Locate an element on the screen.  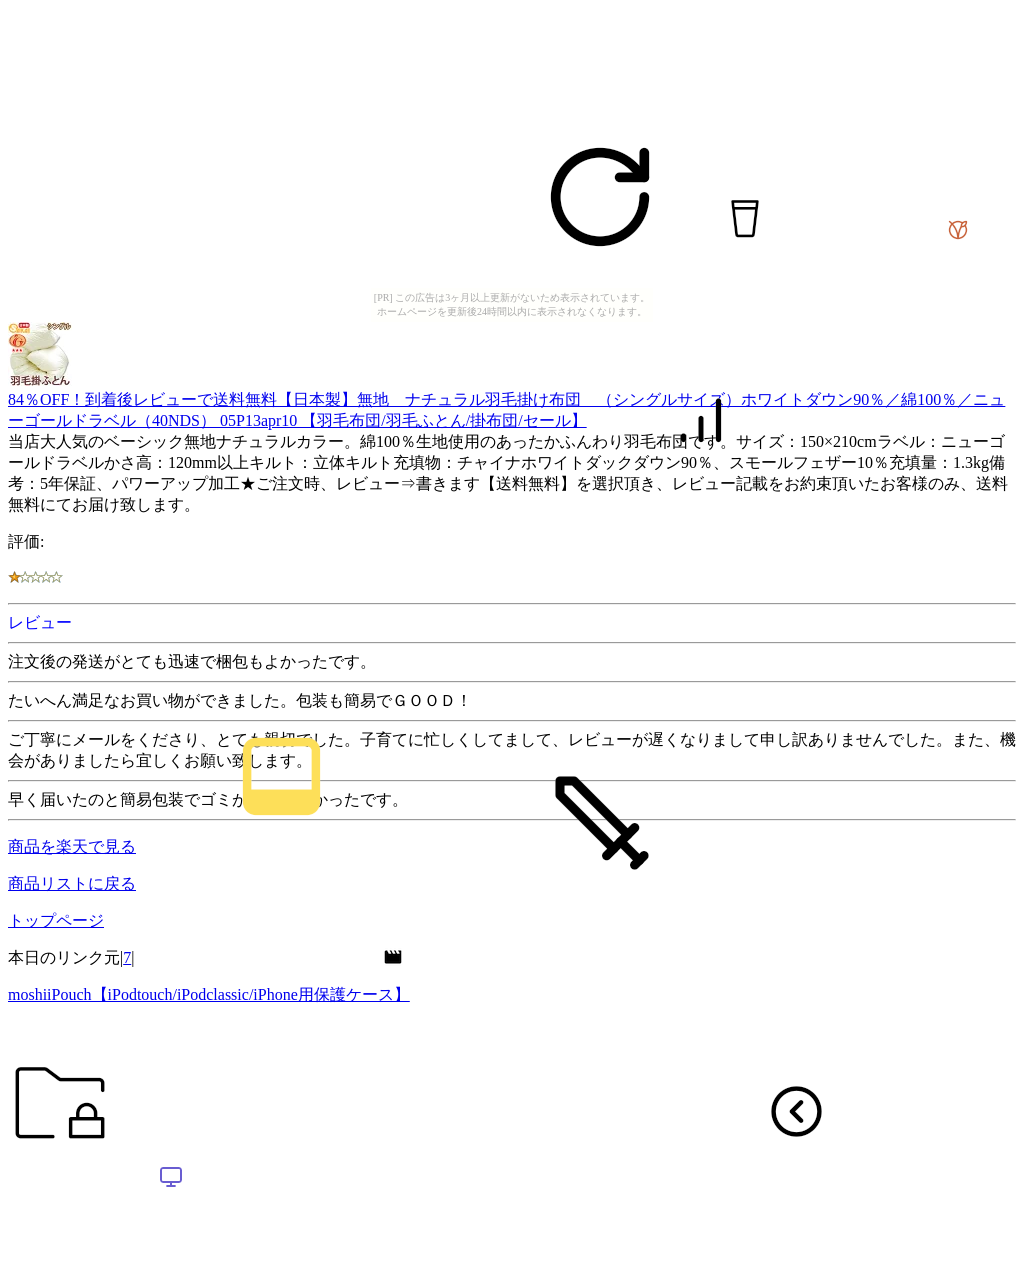
toggle bottom navigation bar visibility is located at coordinates (281, 776).